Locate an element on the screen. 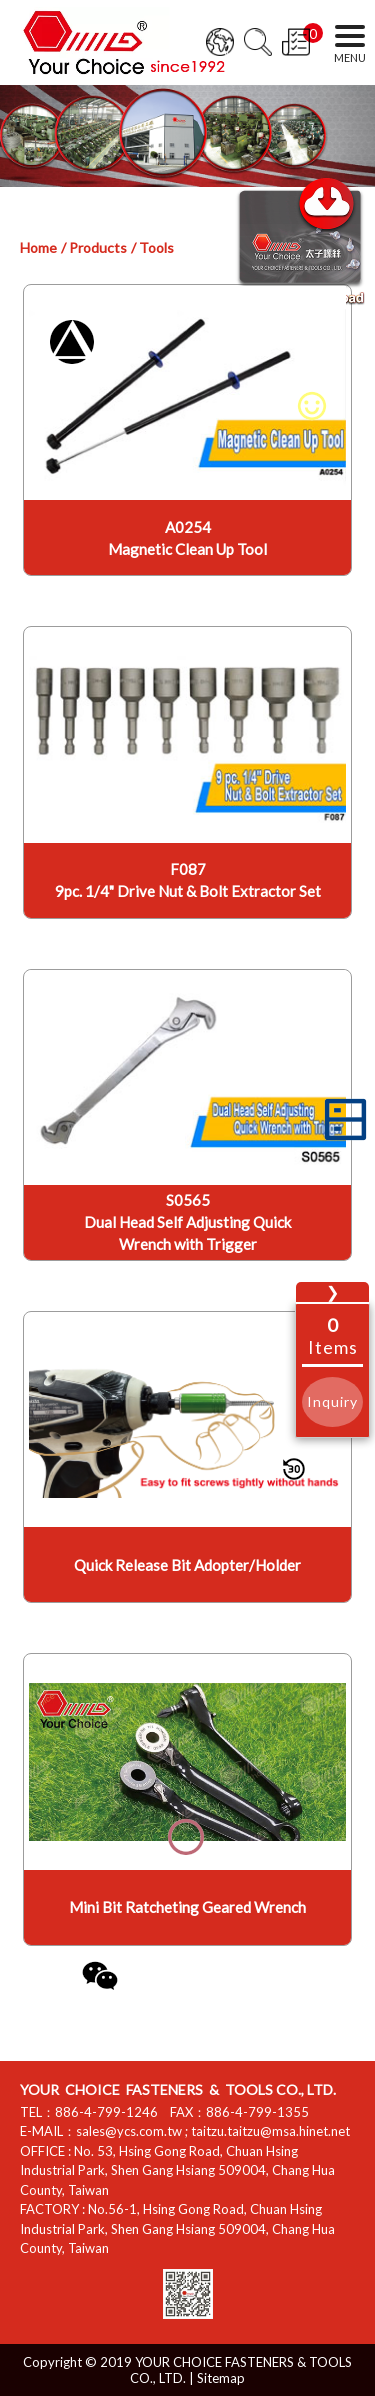 Image resolution: width=375 pixels, height=2396 pixels. open wechat messaging app is located at coordinates (100, 1976).